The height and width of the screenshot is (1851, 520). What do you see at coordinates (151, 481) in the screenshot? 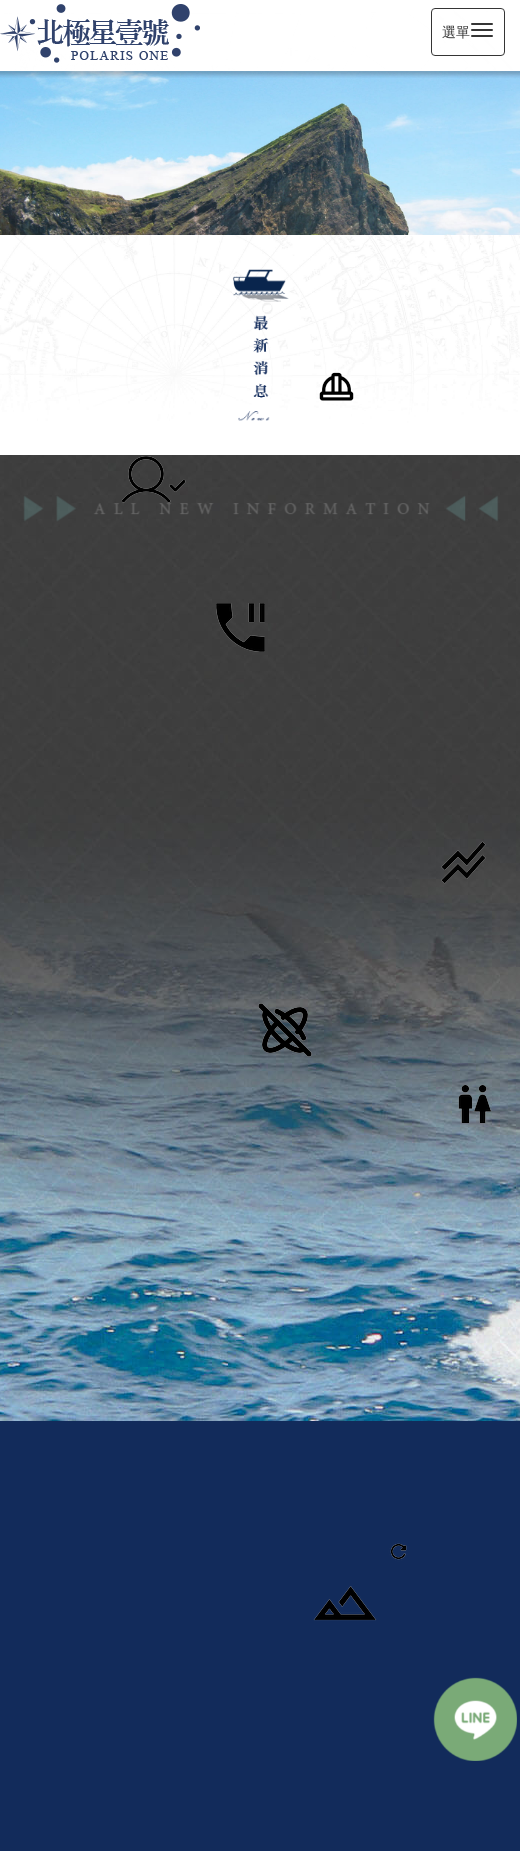
I see `verify or approve a user account` at bounding box center [151, 481].